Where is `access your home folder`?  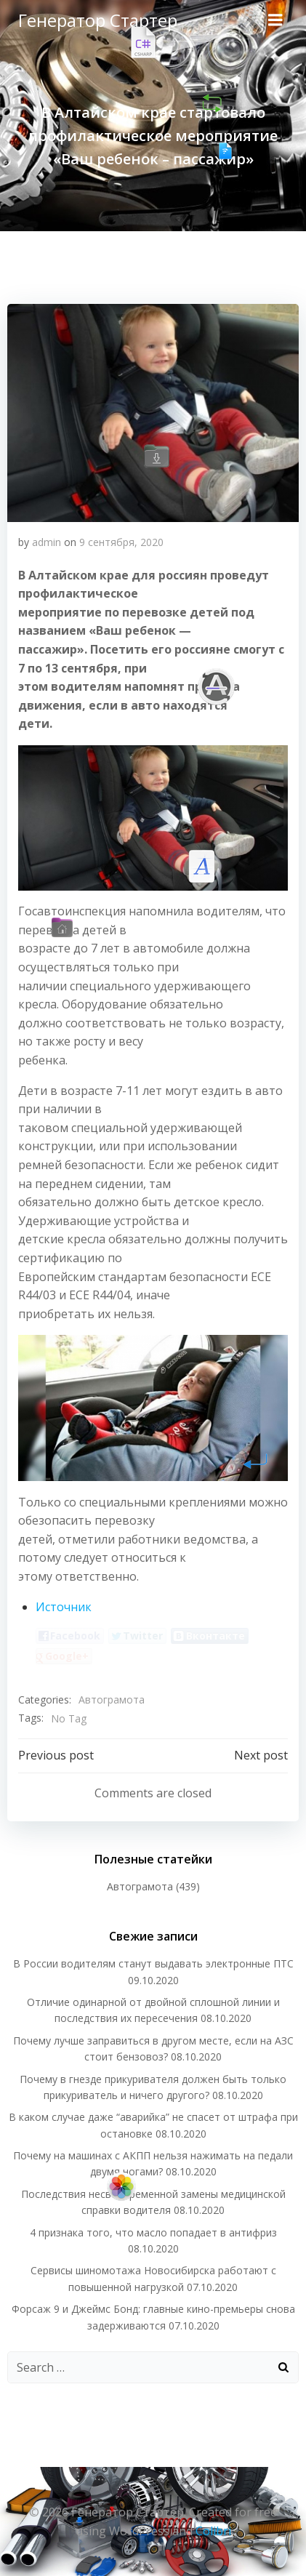 access your home folder is located at coordinates (62, 927).